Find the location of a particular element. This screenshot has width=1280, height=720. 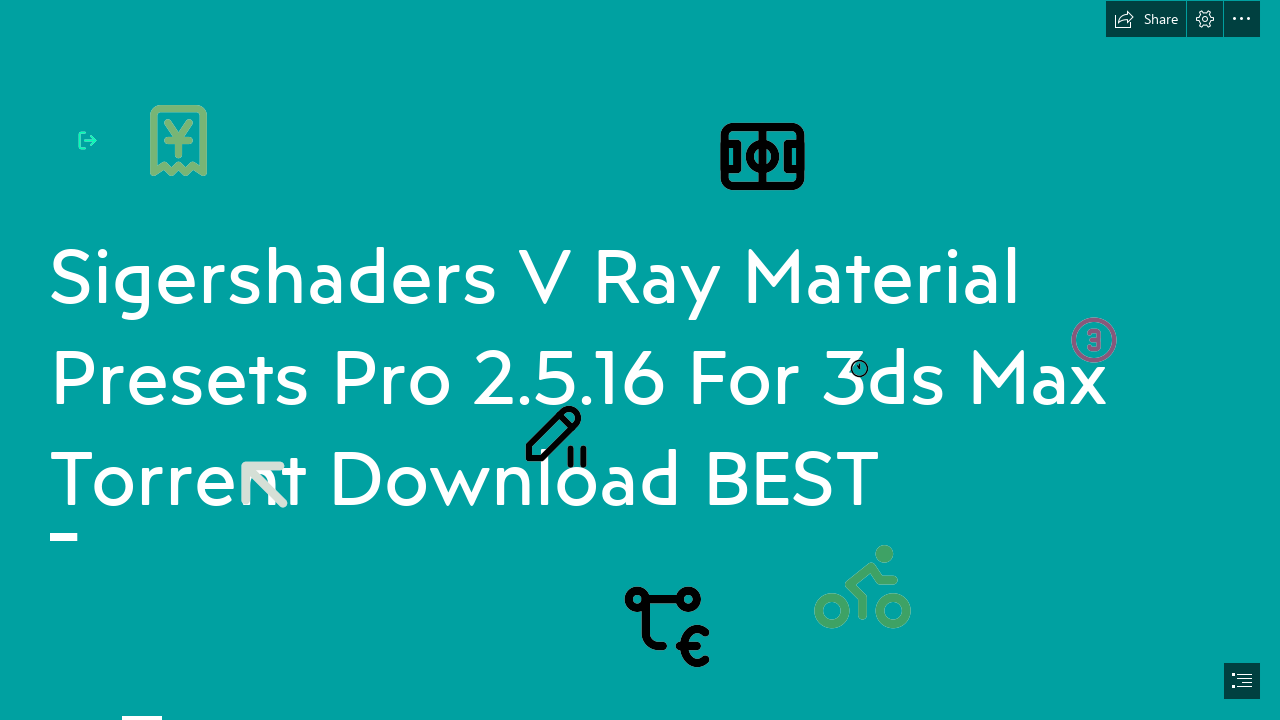

indicates the current time (11 o'clock) is located at coordinates (859, 368).